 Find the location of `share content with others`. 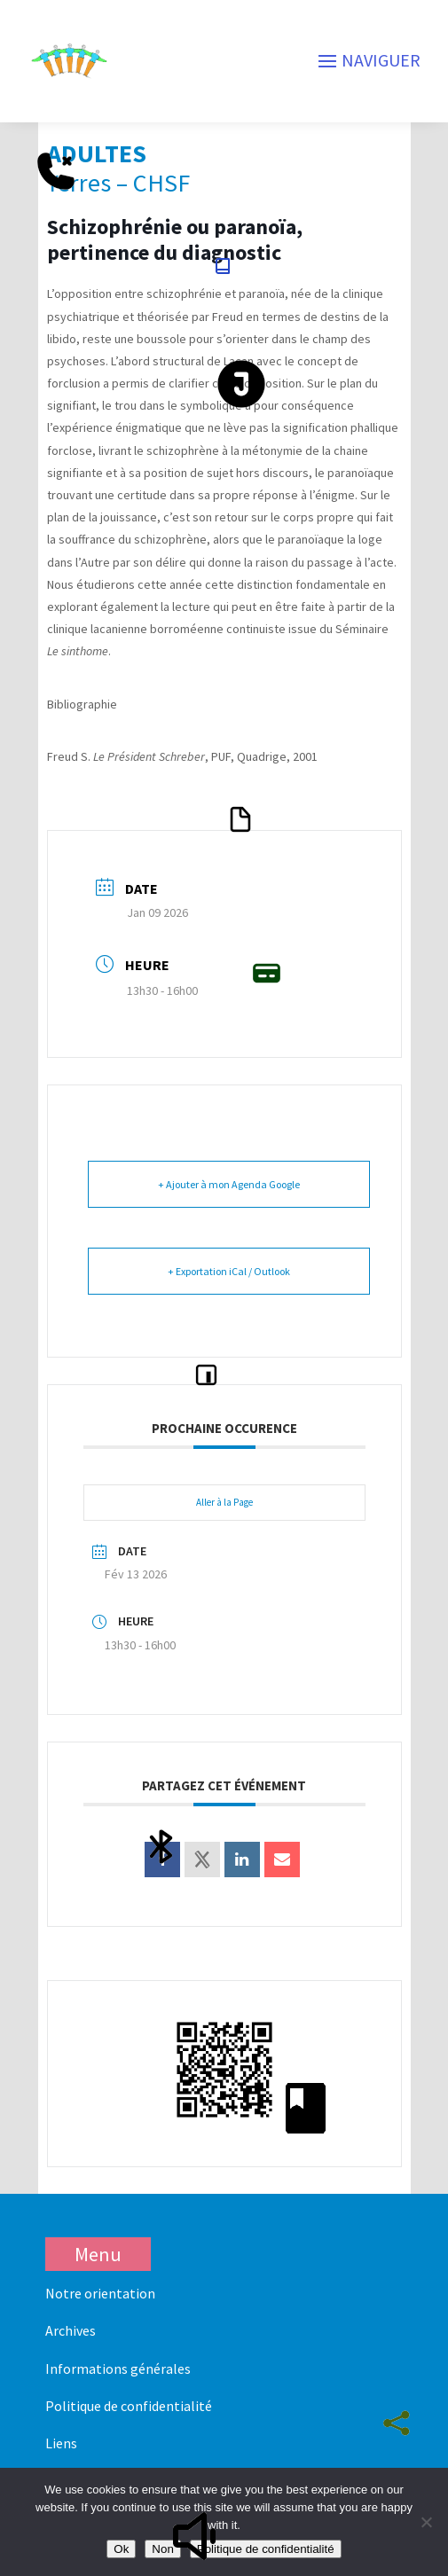

share content with others is located at coordinates (397, 2423).